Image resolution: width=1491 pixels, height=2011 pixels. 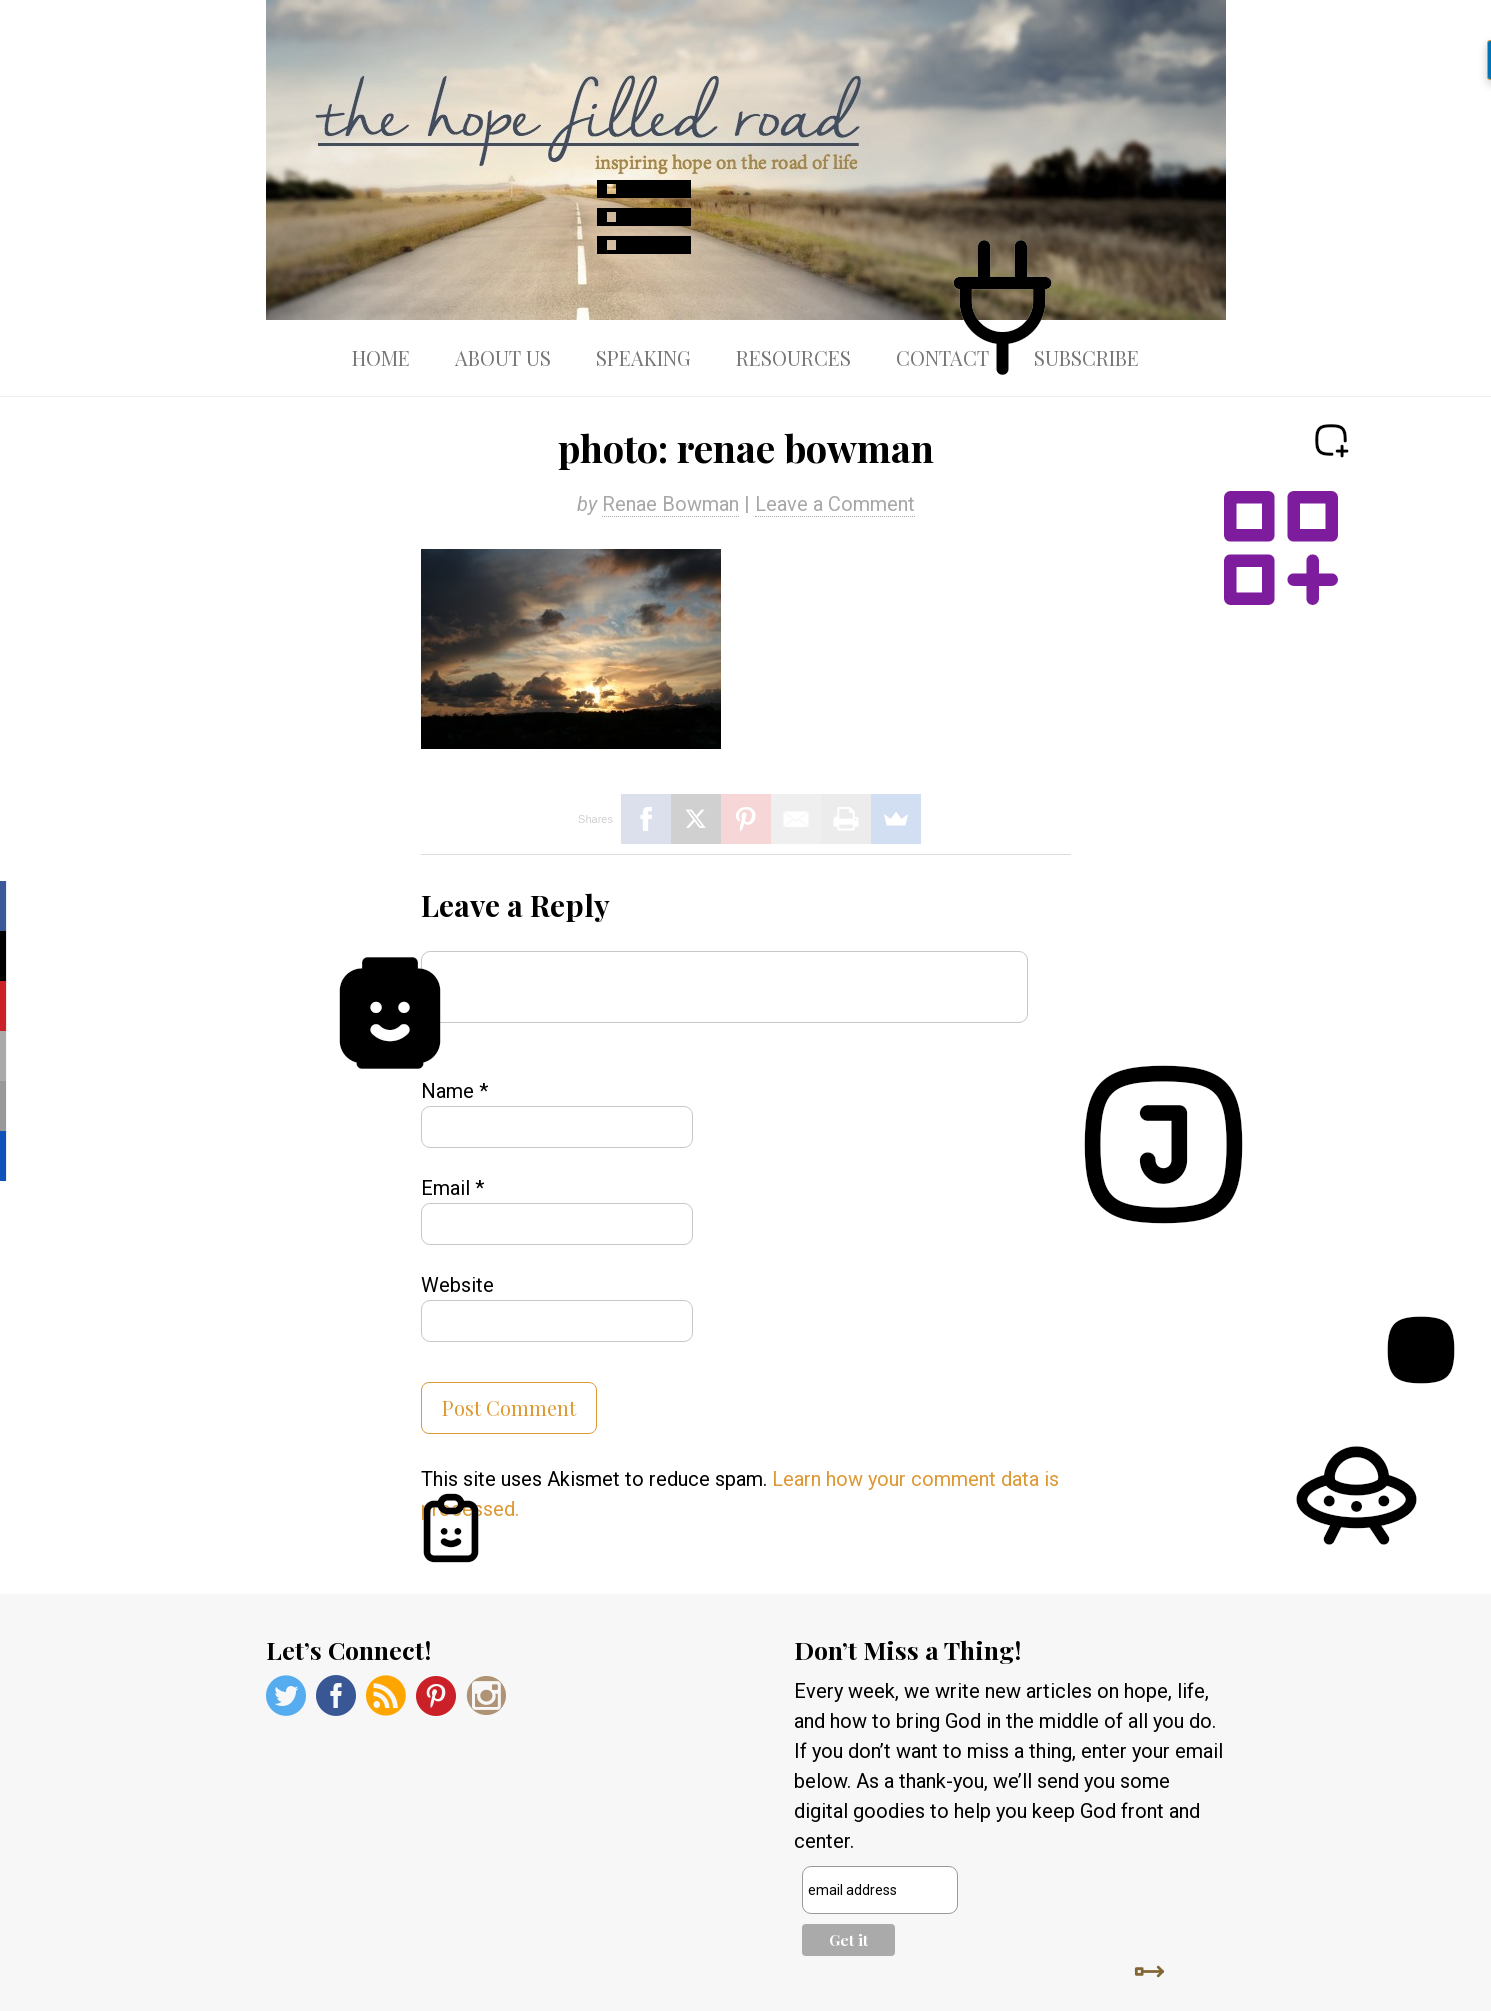 What do you see at coordinates (451, 1528) in the screenshot?
I see `view feedback or satisfaction survey` at bounding box center [451, 1528].